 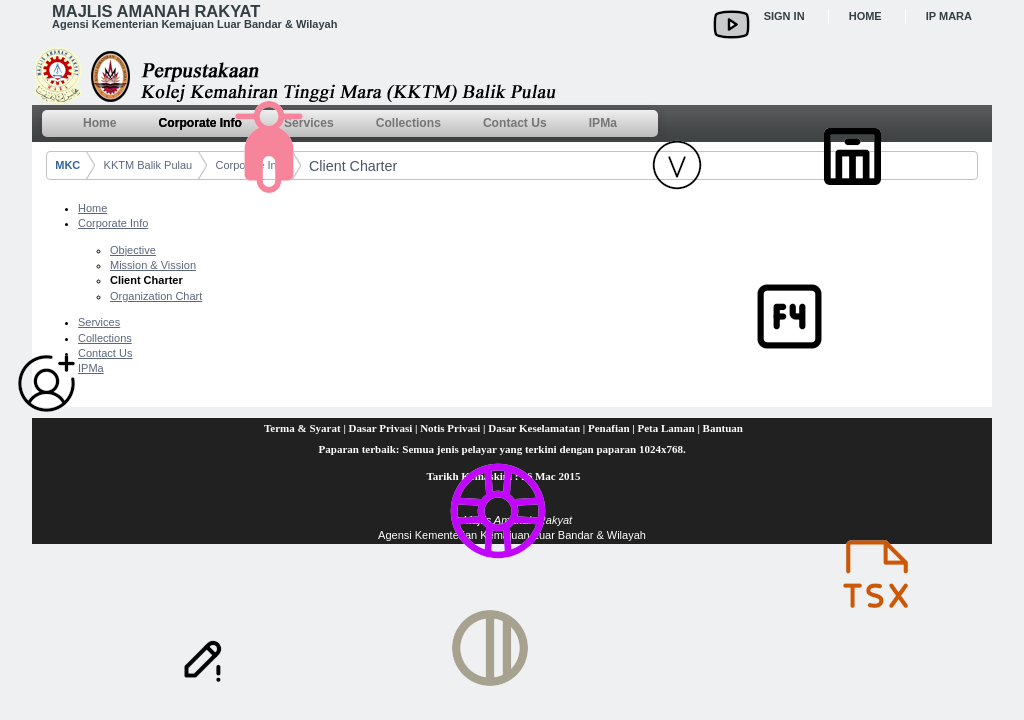 What do you see at coordinates (731, 24) in the screenshot?
I see `open YouTube app` at bounding box center [731, 24].